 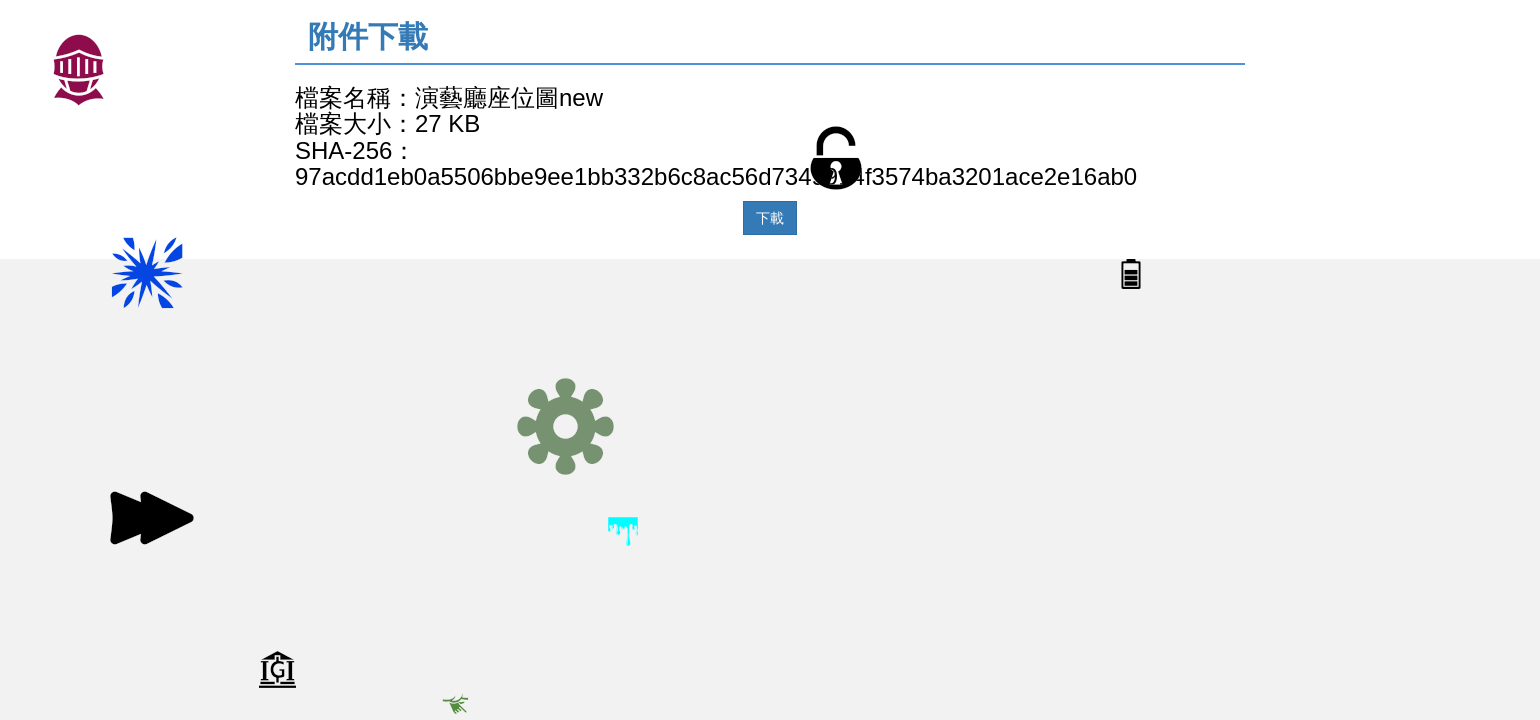 What do you see at coordinates (152, 518) in the screenshot?
I see `skip forward or fast-forward media playback` at bounding box center [152, 518].